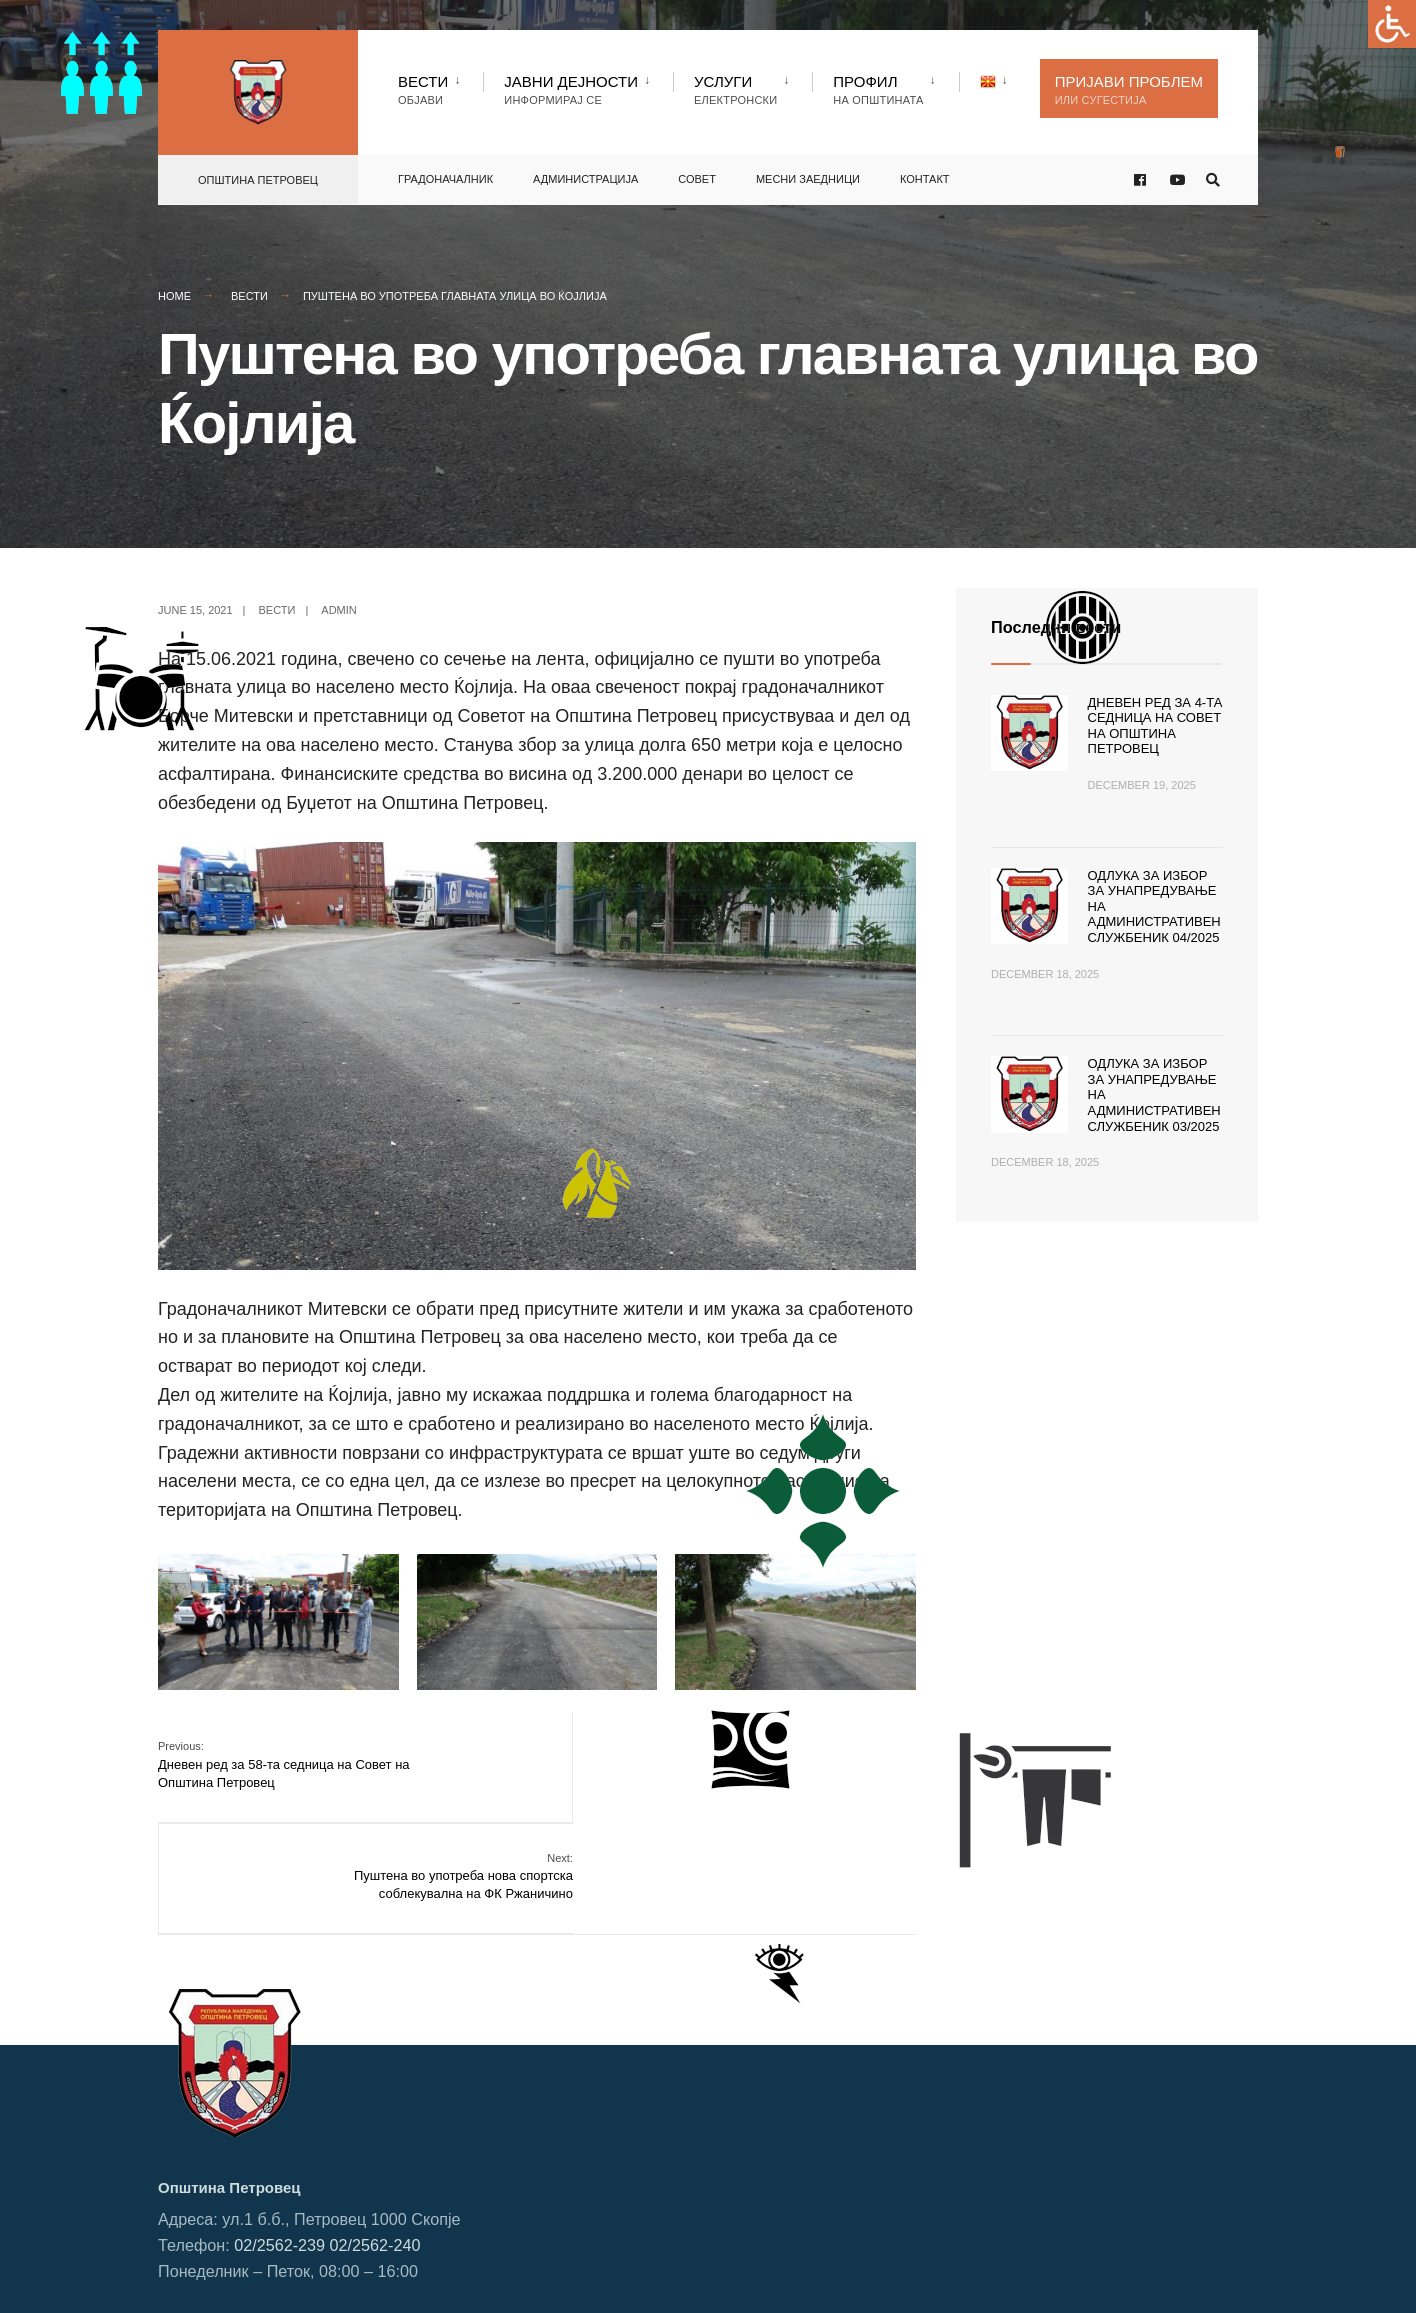 This screenshot has width=1416, height=2313. What do you see at coordinates (597, 1183) in the screenshot?
I see `select a ranger or mounted character class` at bounding box center [597, 1183].